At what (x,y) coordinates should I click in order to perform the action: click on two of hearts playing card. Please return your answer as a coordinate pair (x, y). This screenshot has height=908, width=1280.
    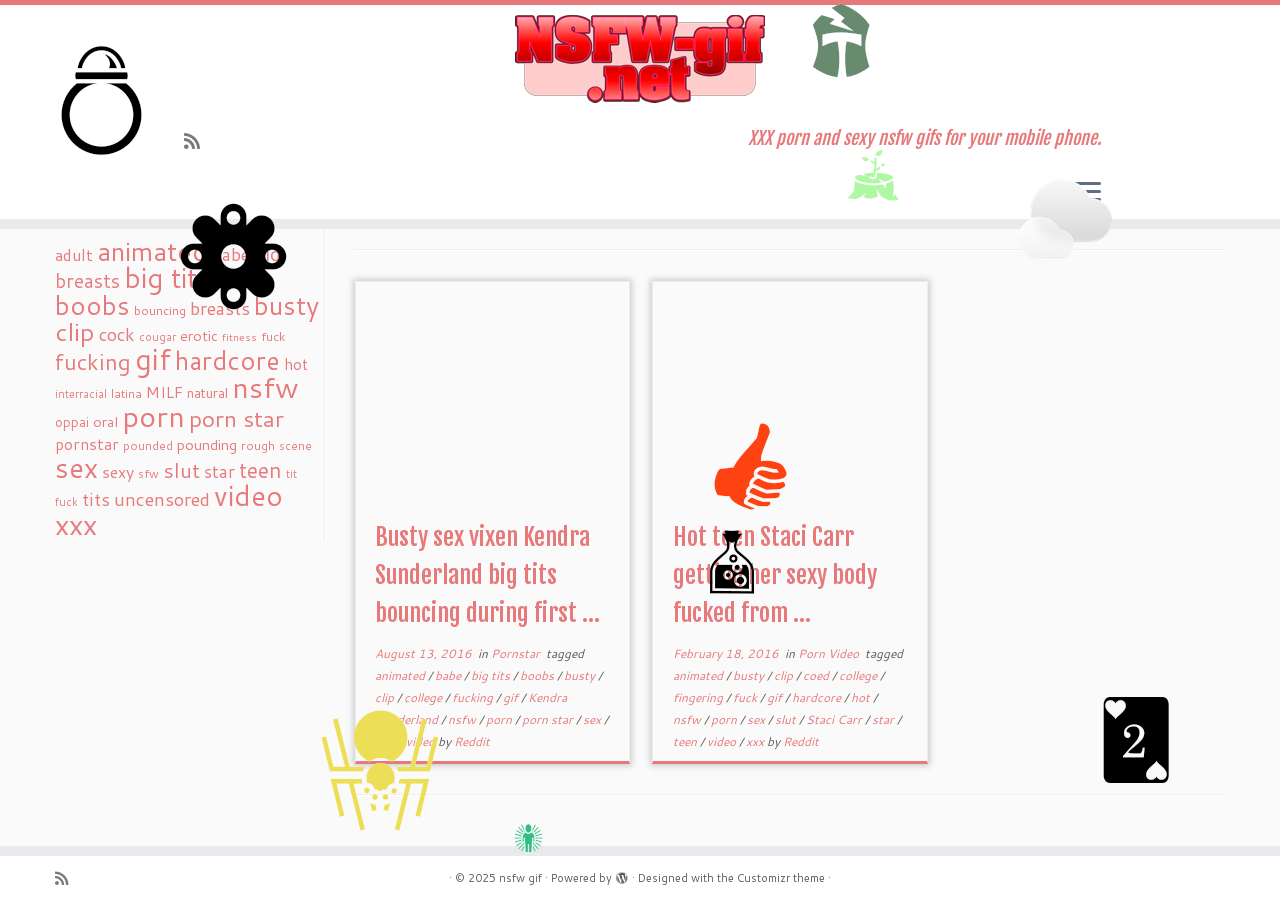
    Looking at the image, I should click on (1136, 740).